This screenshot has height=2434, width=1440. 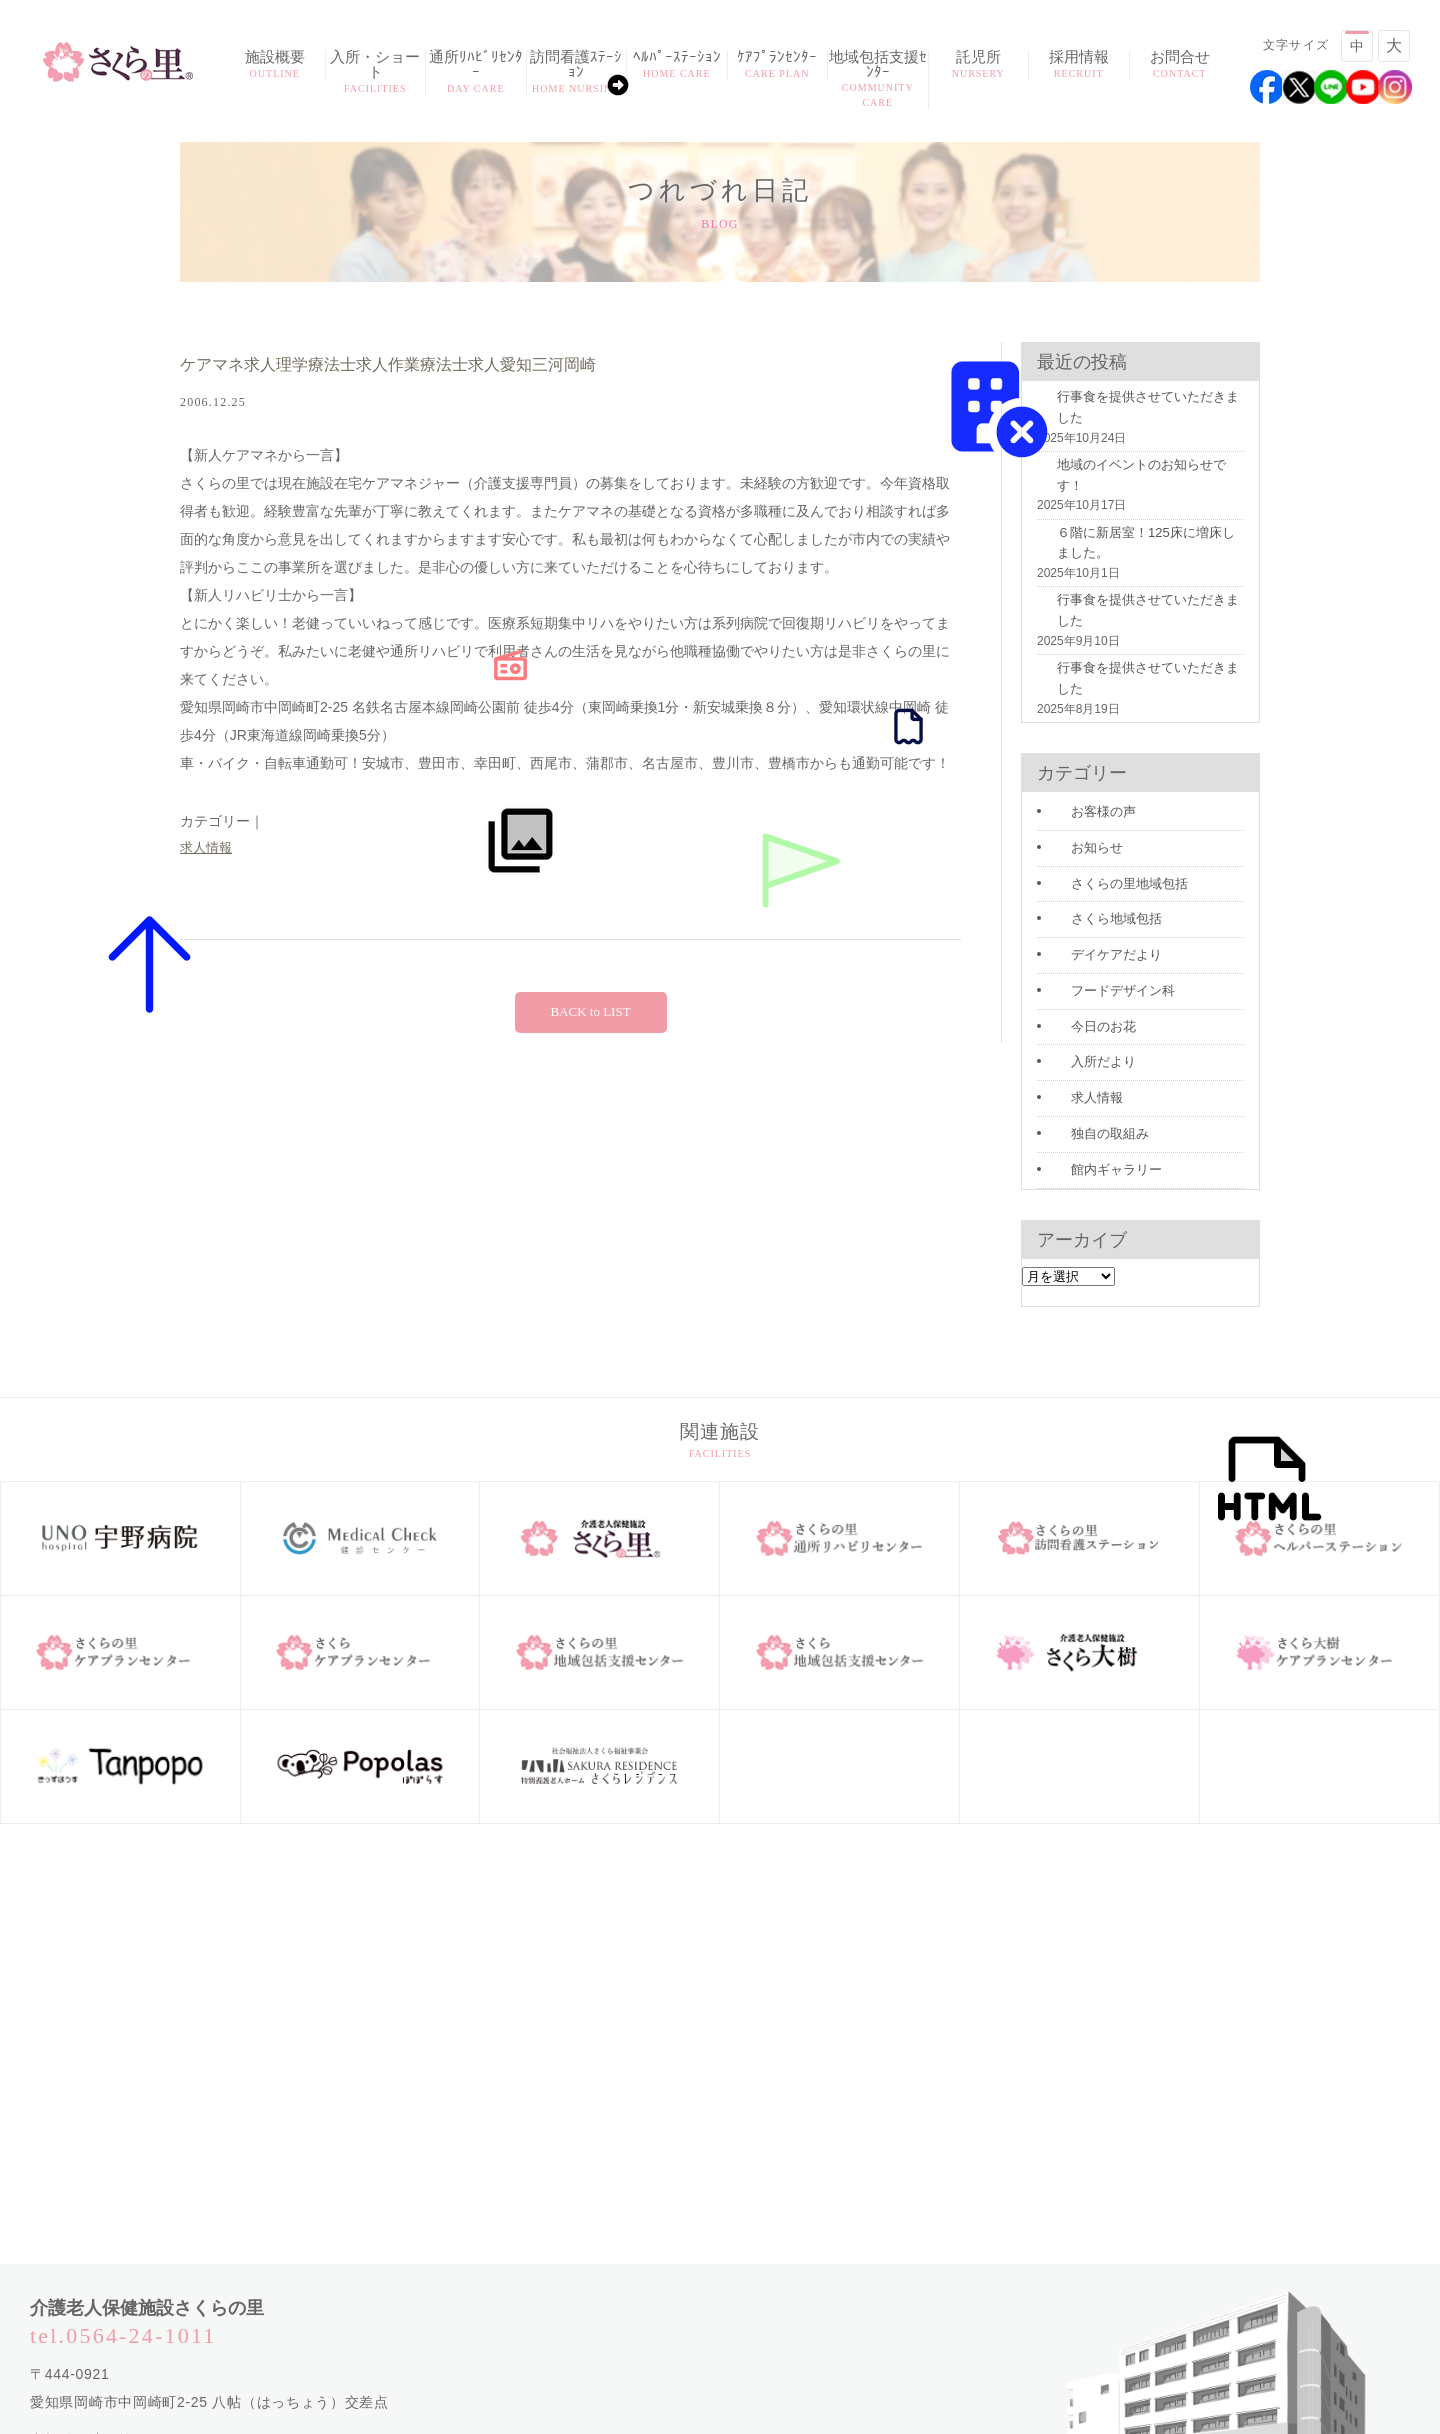 I want to click on open radio or audio streaming, so click(x=510, y=667).